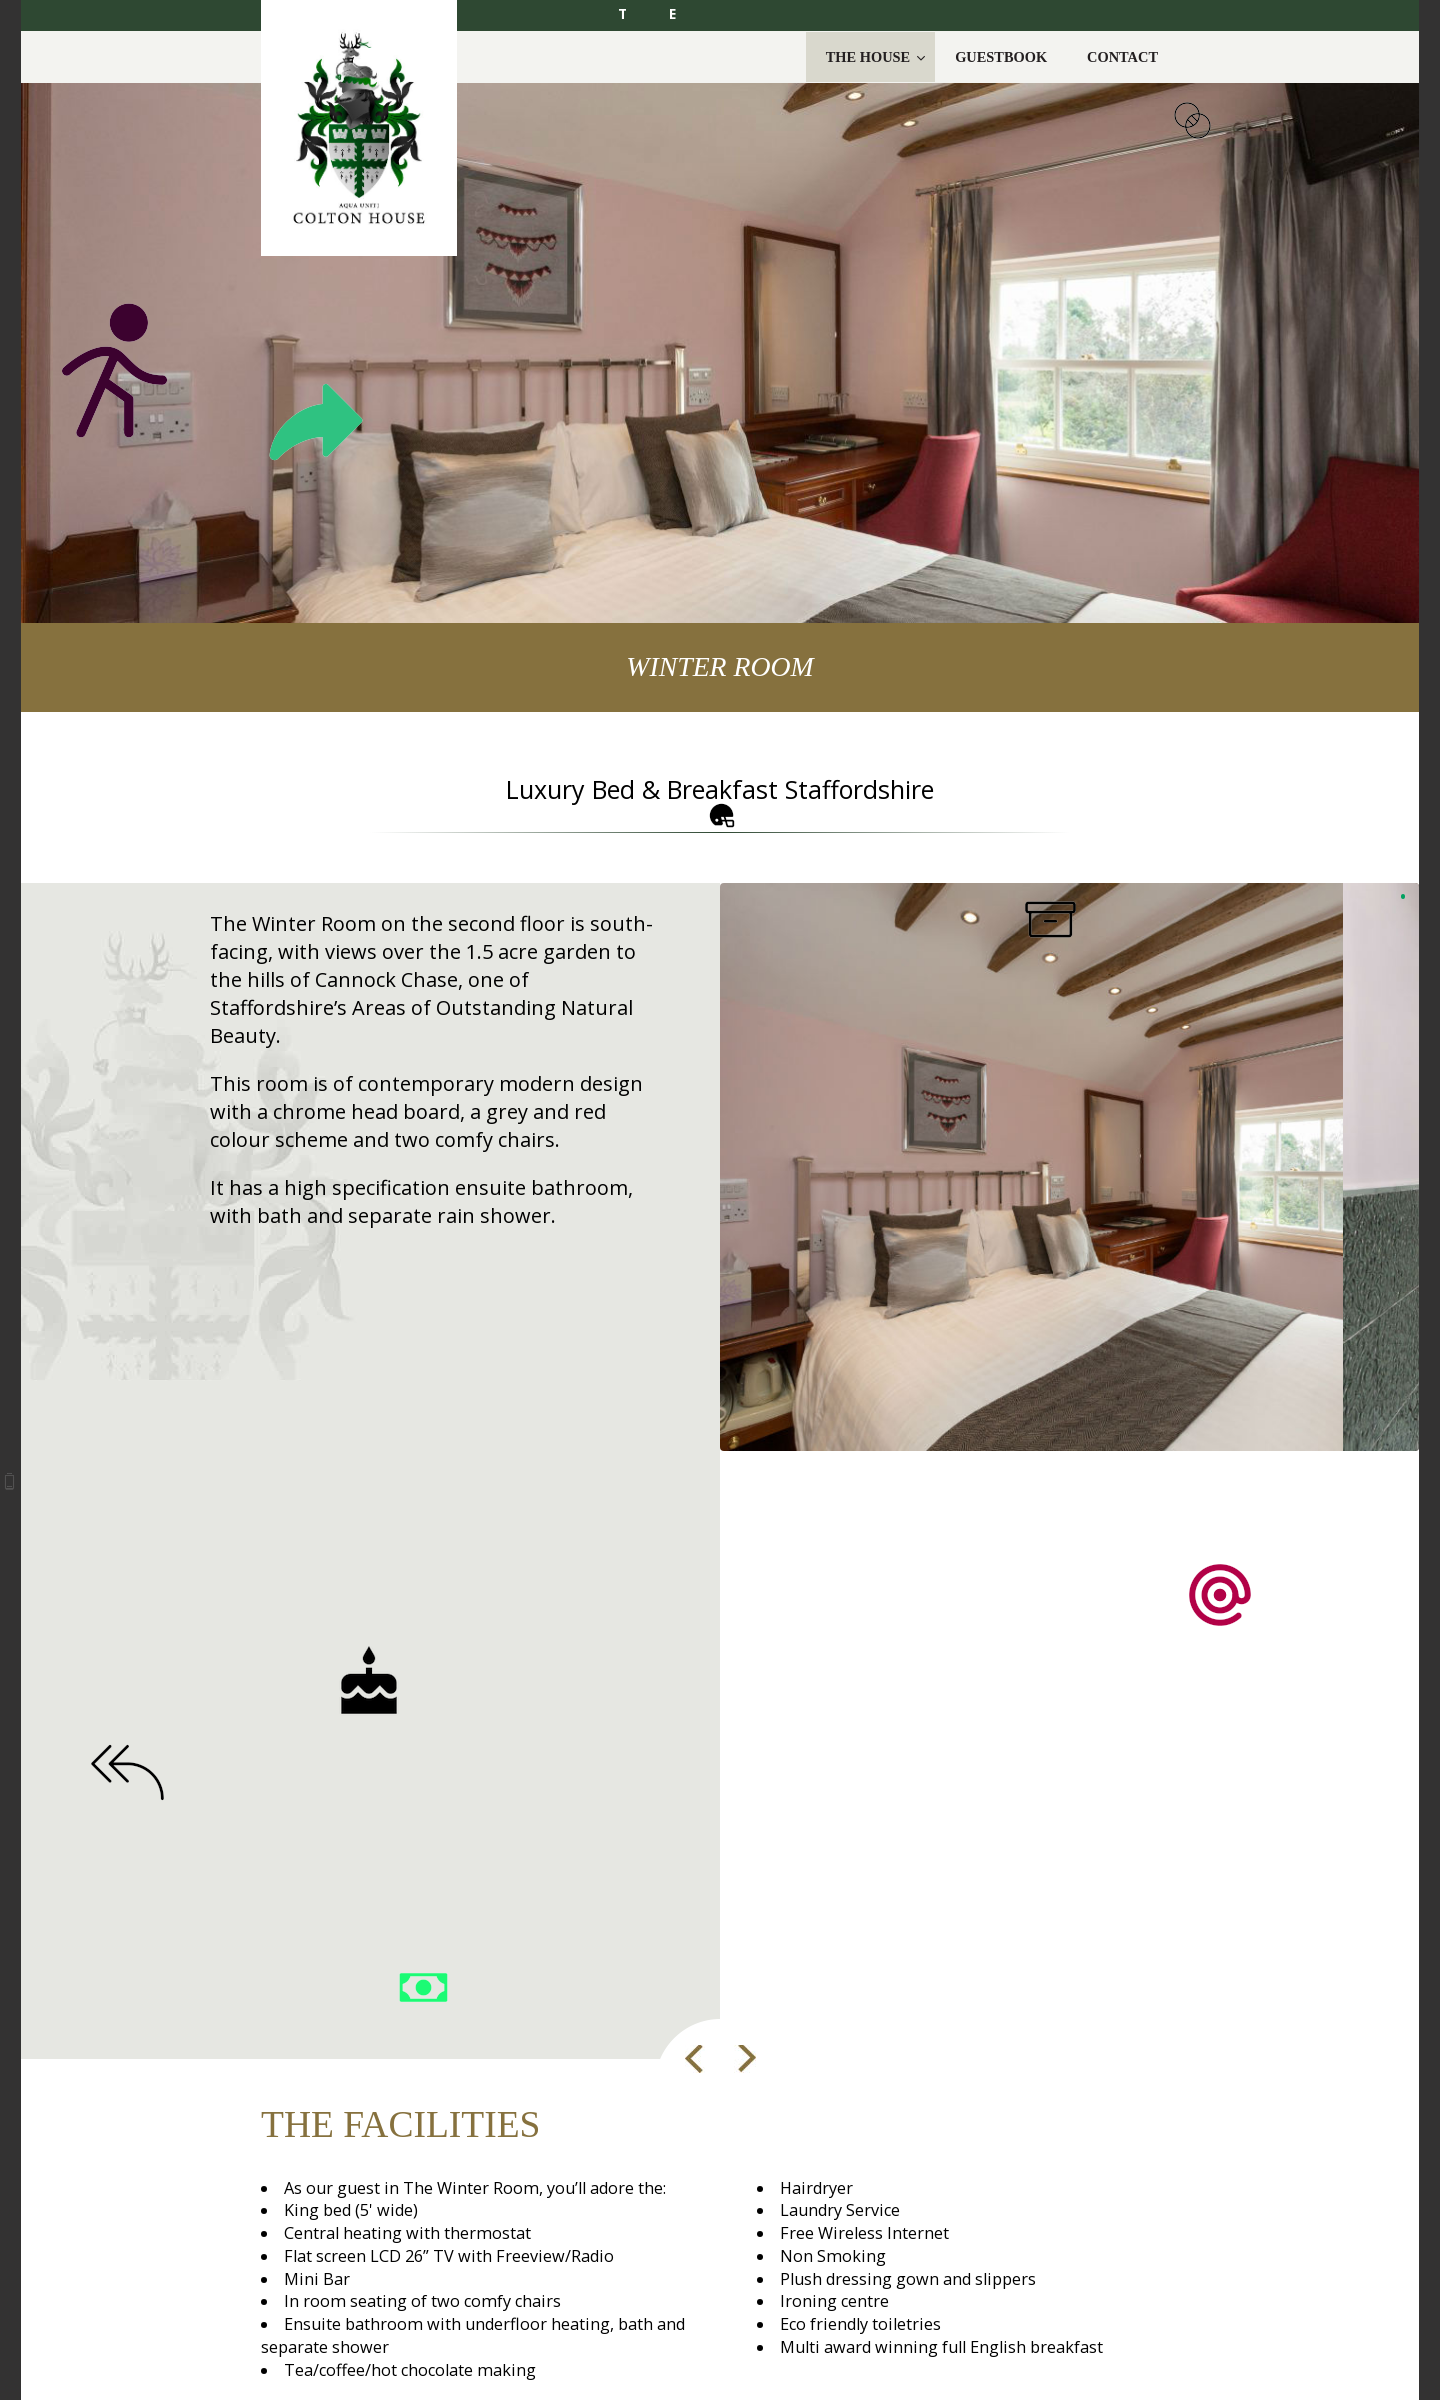  What do you see at coordinates (1220, 1595) in the screenshot?
I see `mailgun email service integration` at bounding box center [1220, 1595].